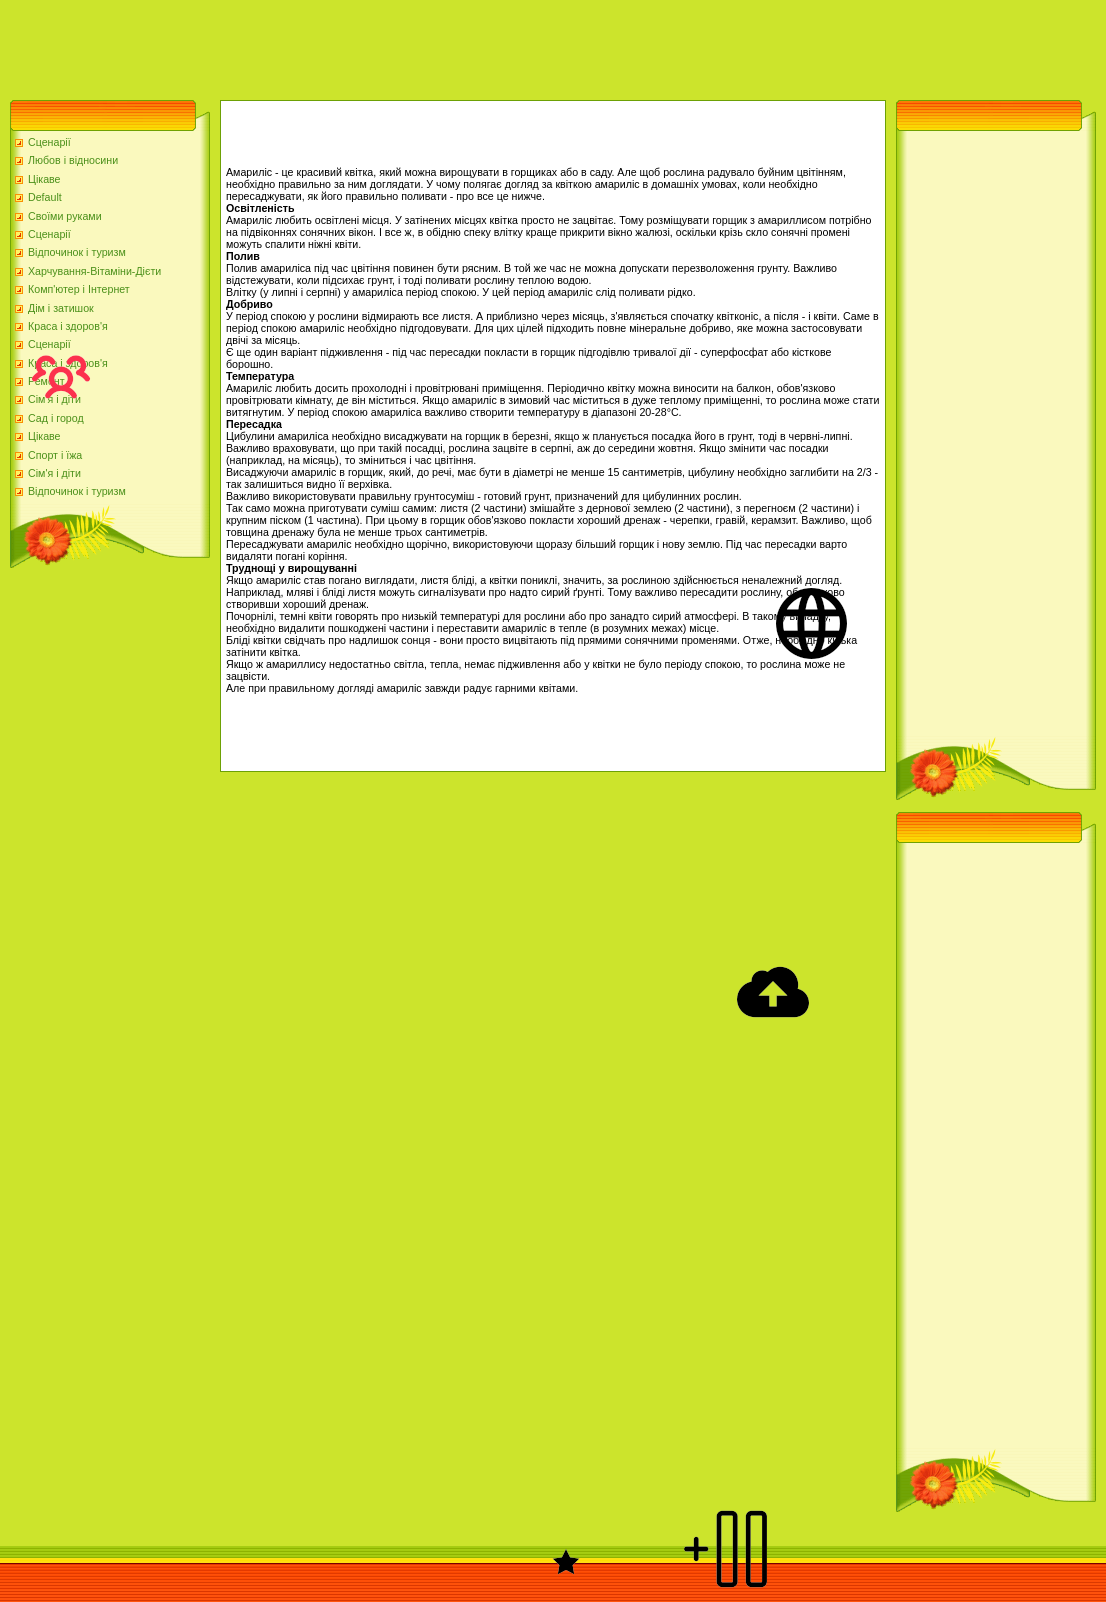 The image size is (1106, 1602). I want to click on view group members or team, so click(61, 375).